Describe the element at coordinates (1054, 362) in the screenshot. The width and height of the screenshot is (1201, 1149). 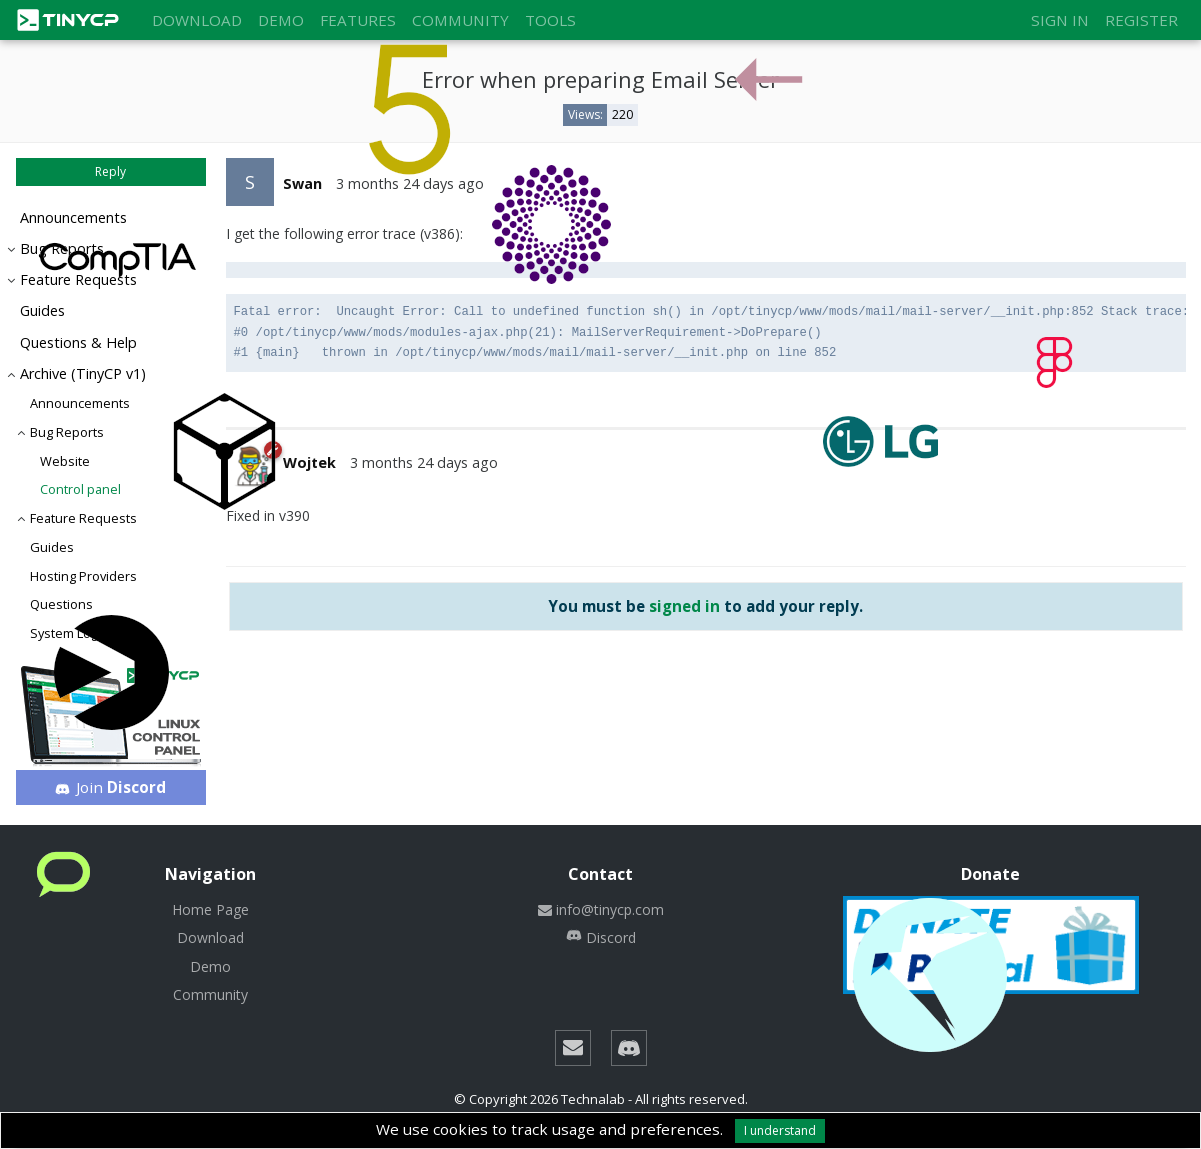
I see `open Figma design file` at that location.